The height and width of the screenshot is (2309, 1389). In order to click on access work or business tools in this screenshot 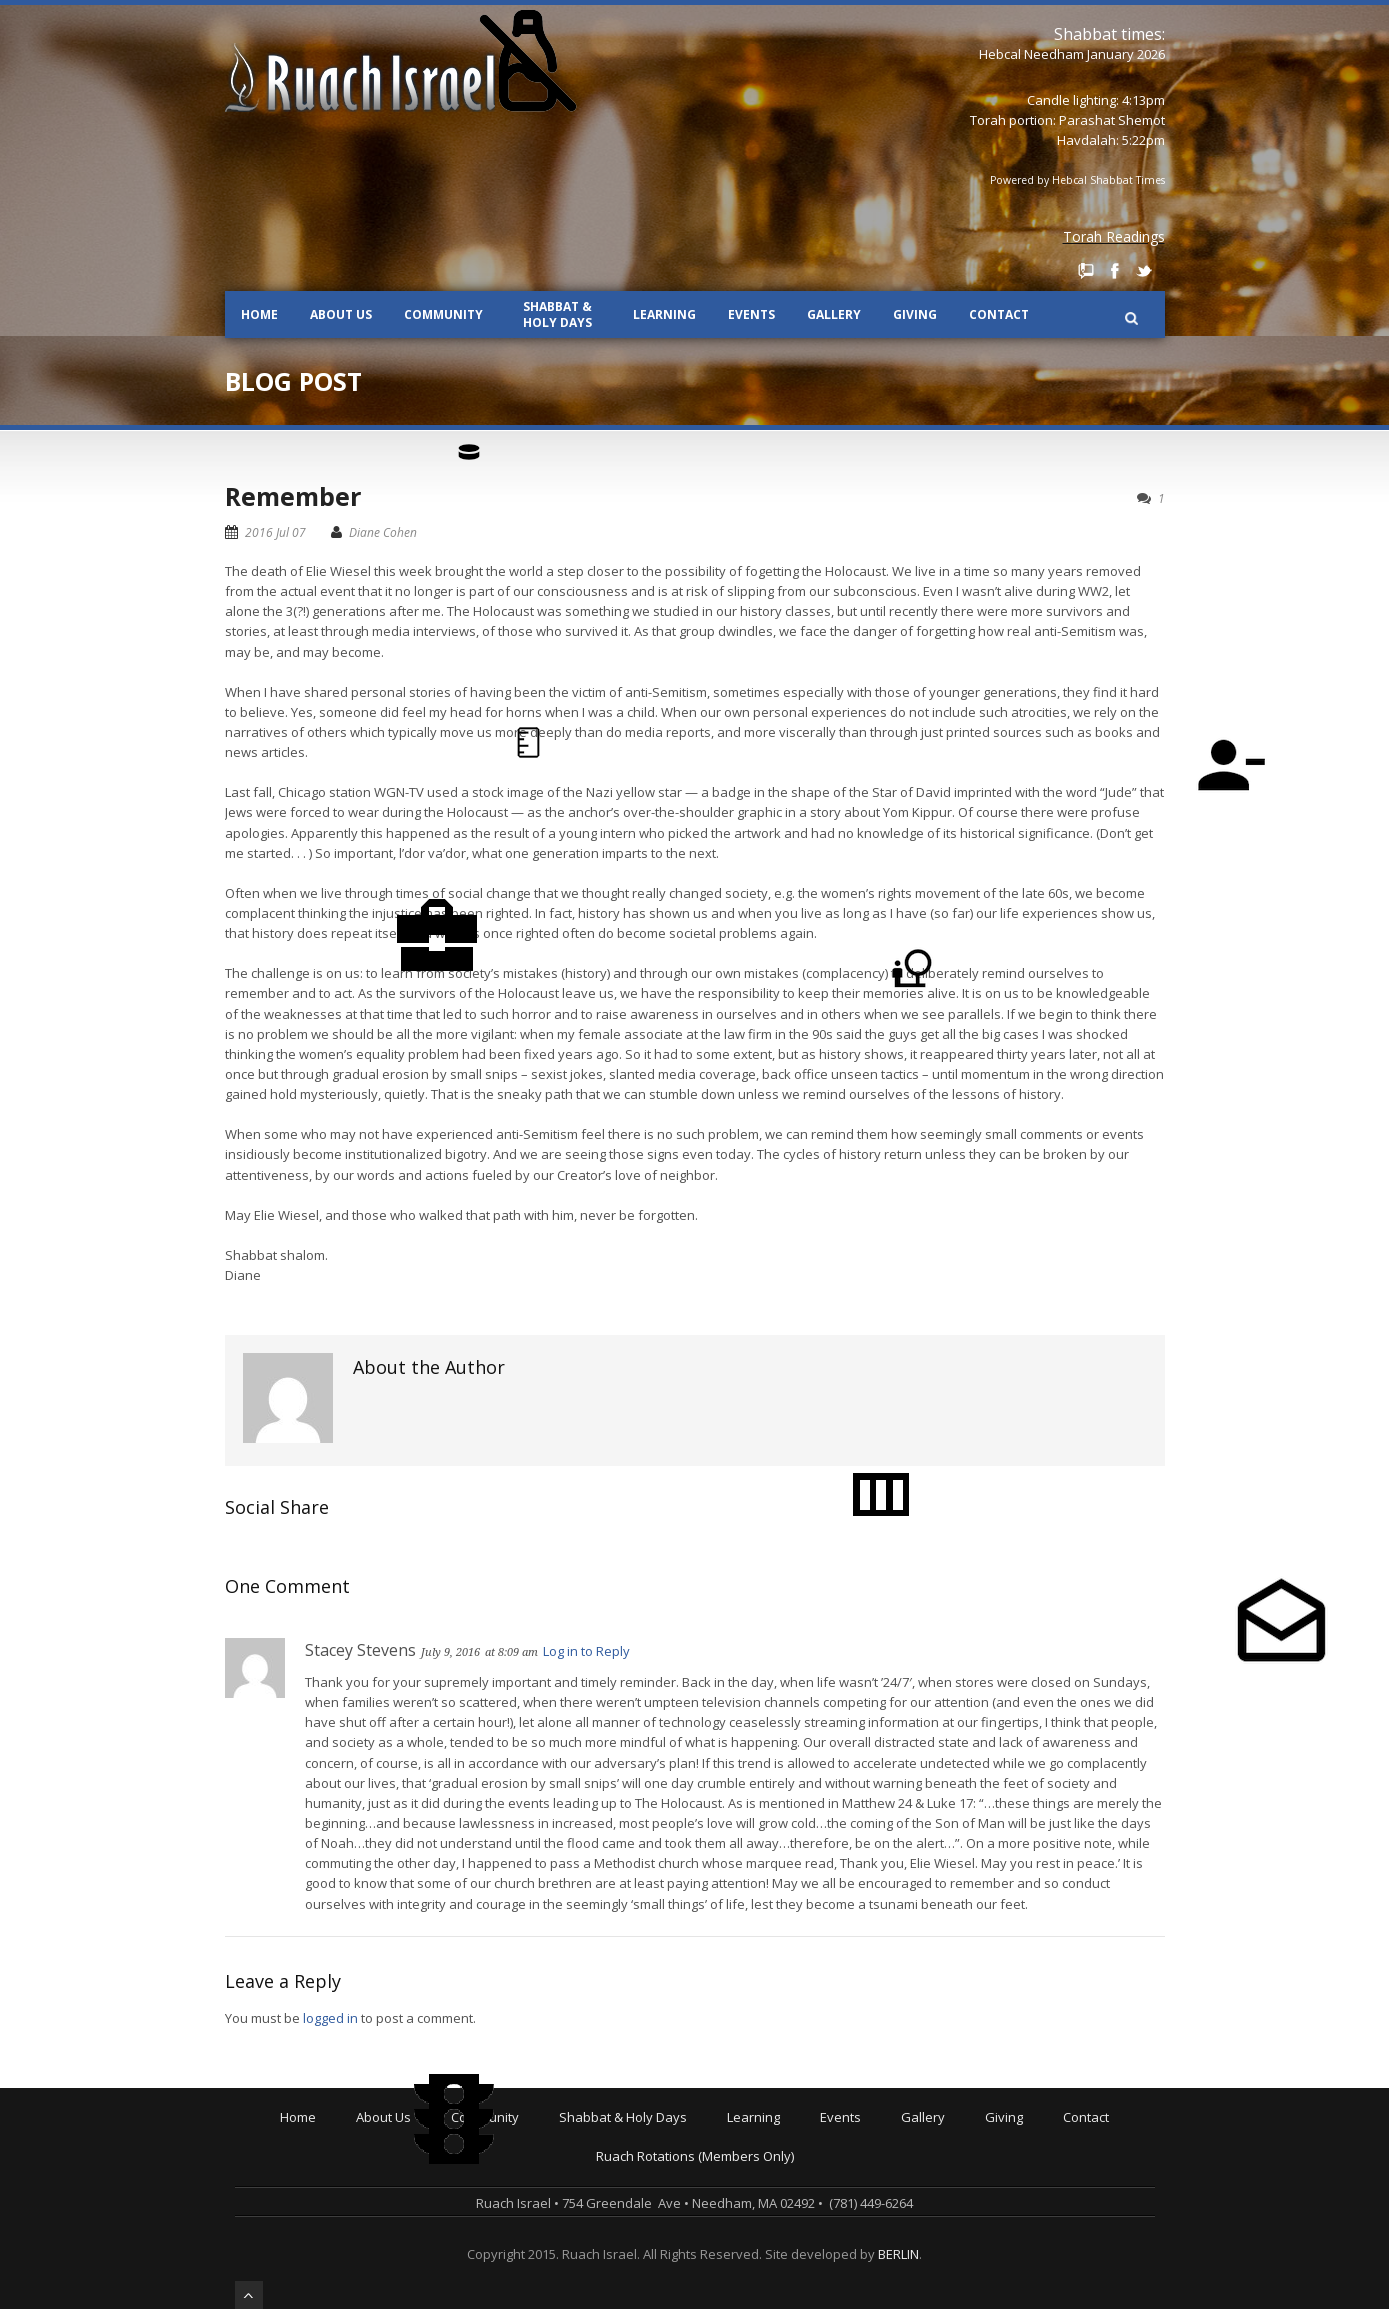, I will do `click(437, 935)`.